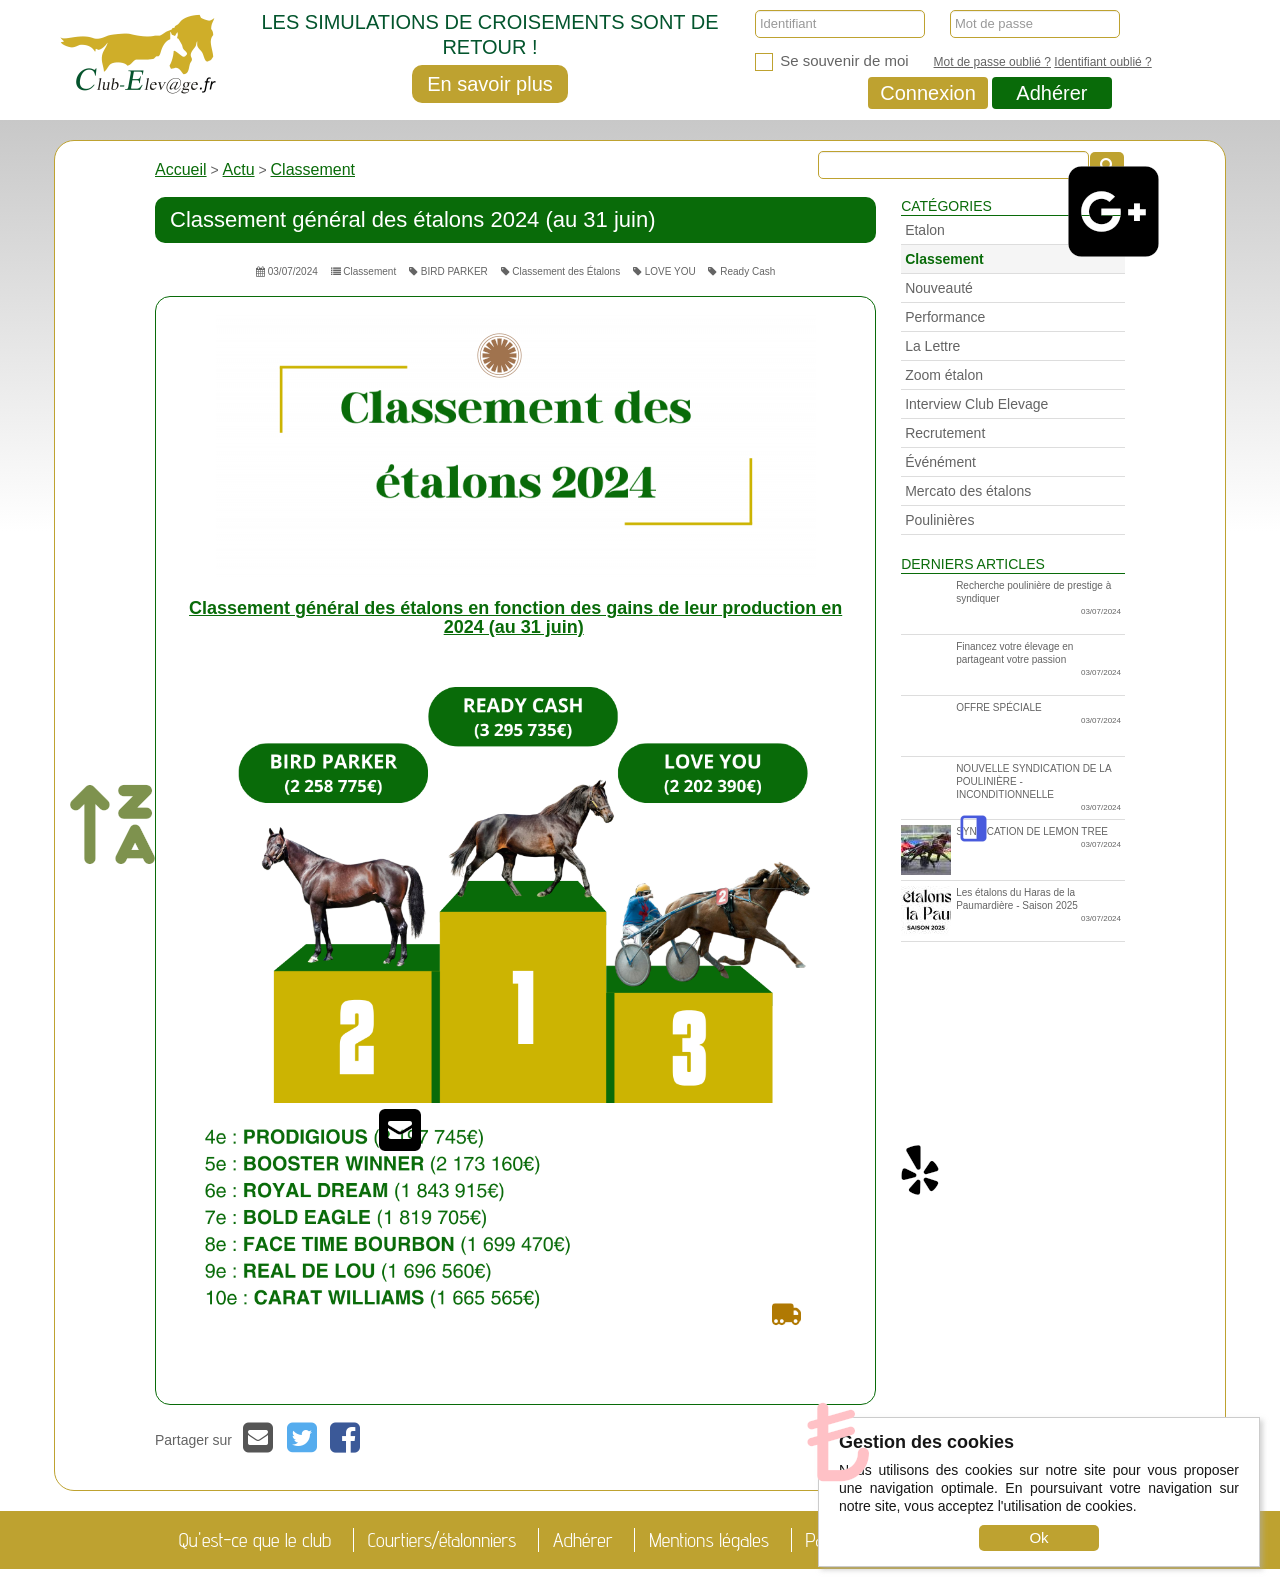 The height and width of the screenshot is (1587, 1280). What do you see at coordinates (1113, 211) in the screenshot?
I see `sign in with Google+` at bounding box center [1113, 211].